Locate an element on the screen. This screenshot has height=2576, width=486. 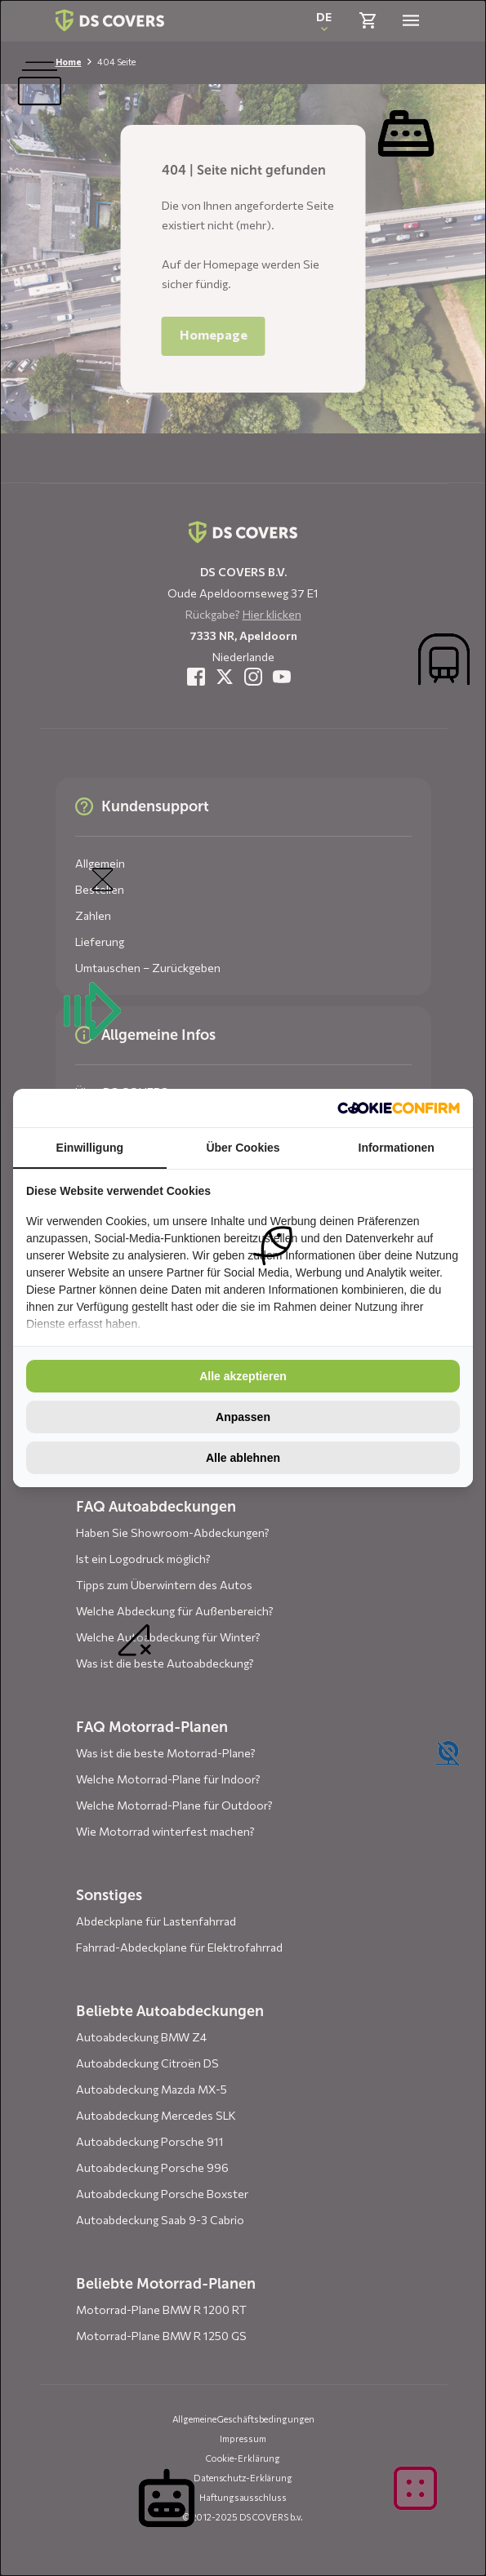
camera is disabled or turned off is located at coordinates (448, 1754).